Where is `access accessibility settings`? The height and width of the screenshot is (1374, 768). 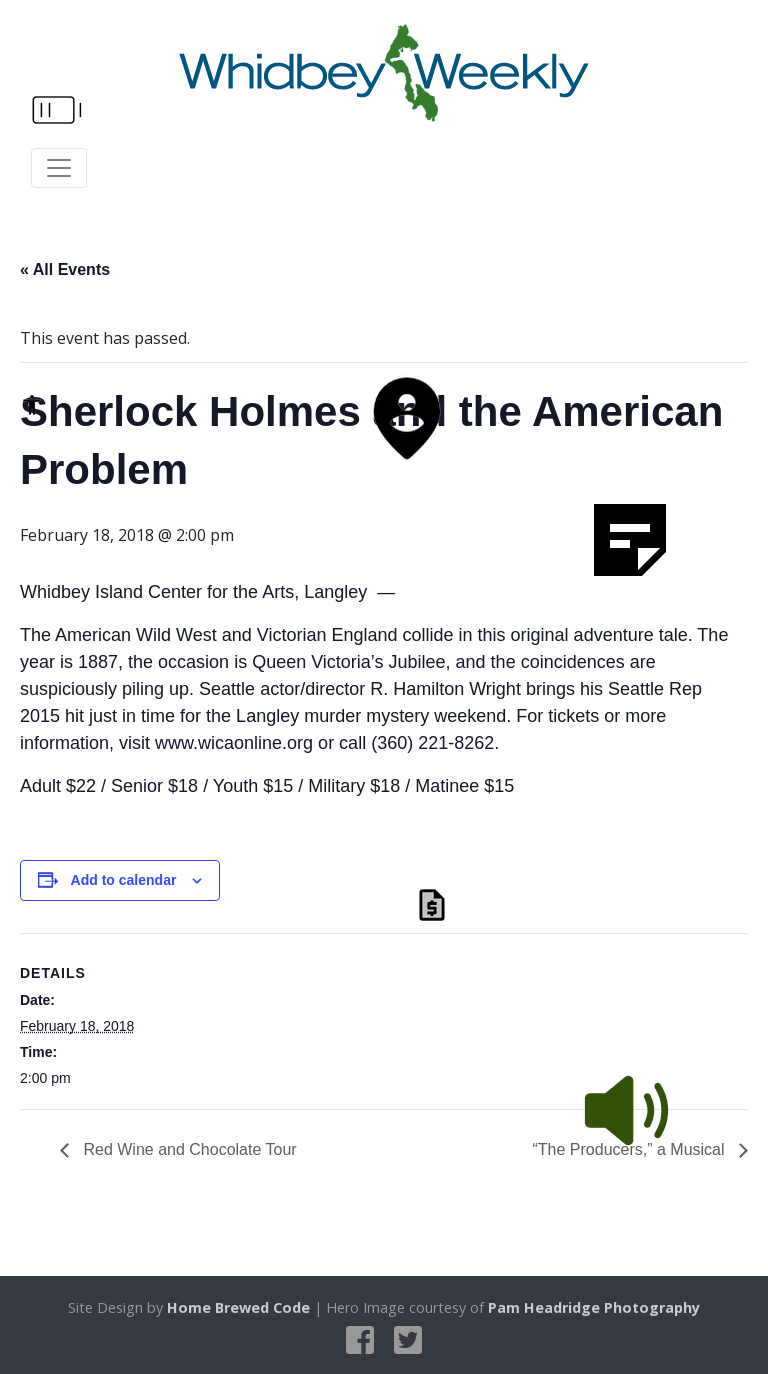 access accessibility settings is located at coordinates (32, 405).